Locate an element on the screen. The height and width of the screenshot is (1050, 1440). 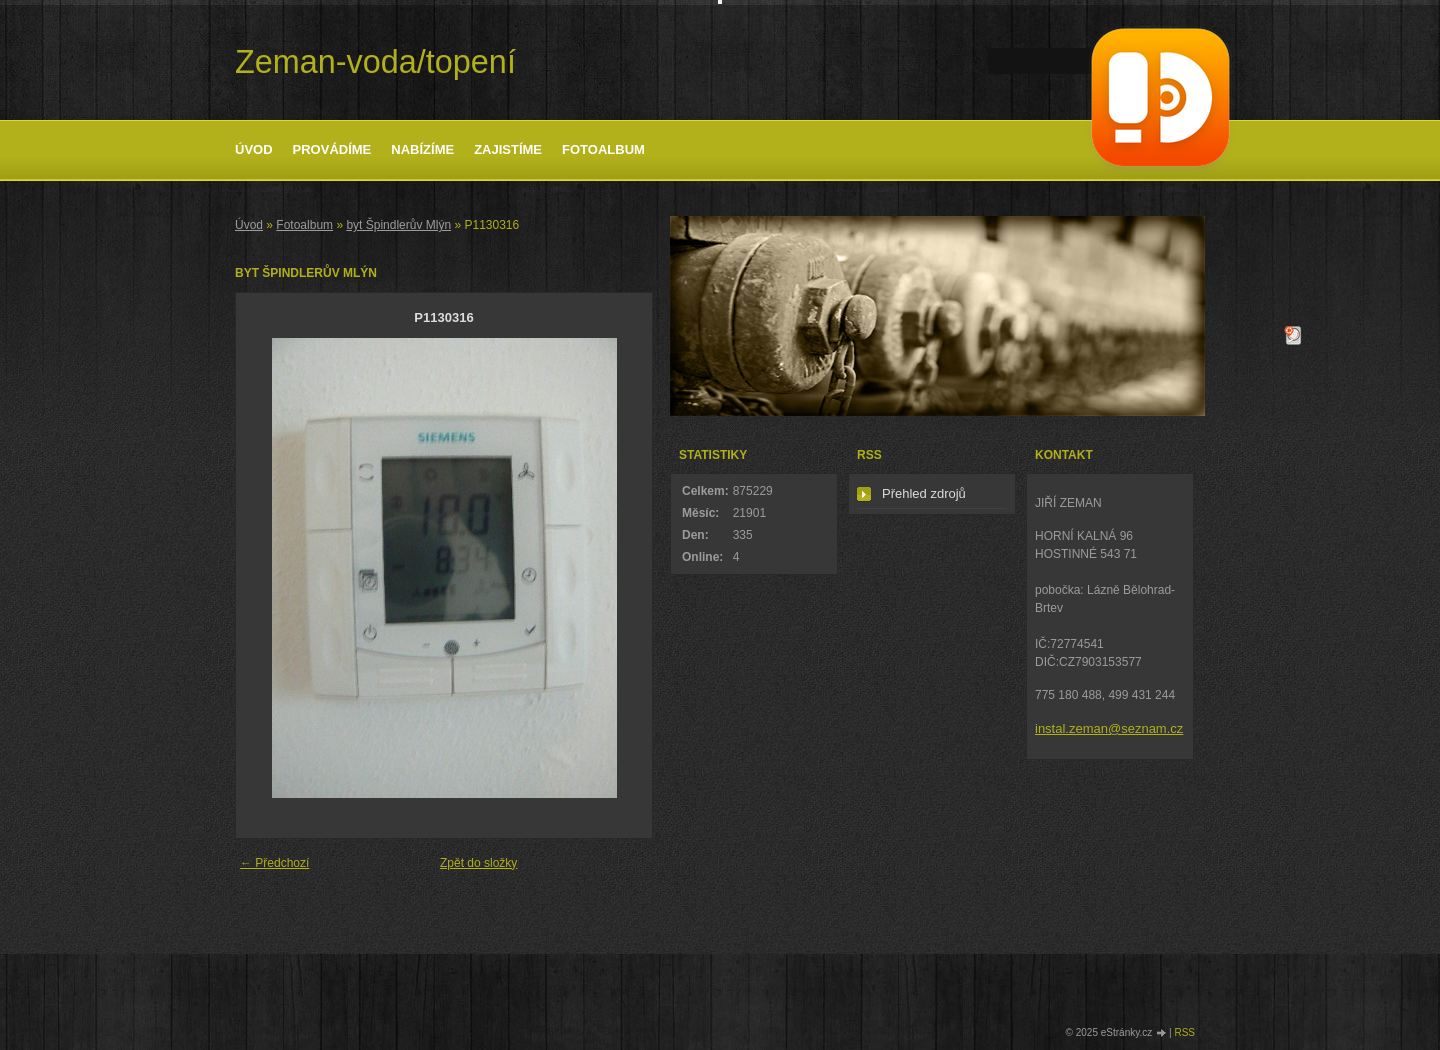
open impression, a disk image writing utility is located at coordinates (1160, 97).